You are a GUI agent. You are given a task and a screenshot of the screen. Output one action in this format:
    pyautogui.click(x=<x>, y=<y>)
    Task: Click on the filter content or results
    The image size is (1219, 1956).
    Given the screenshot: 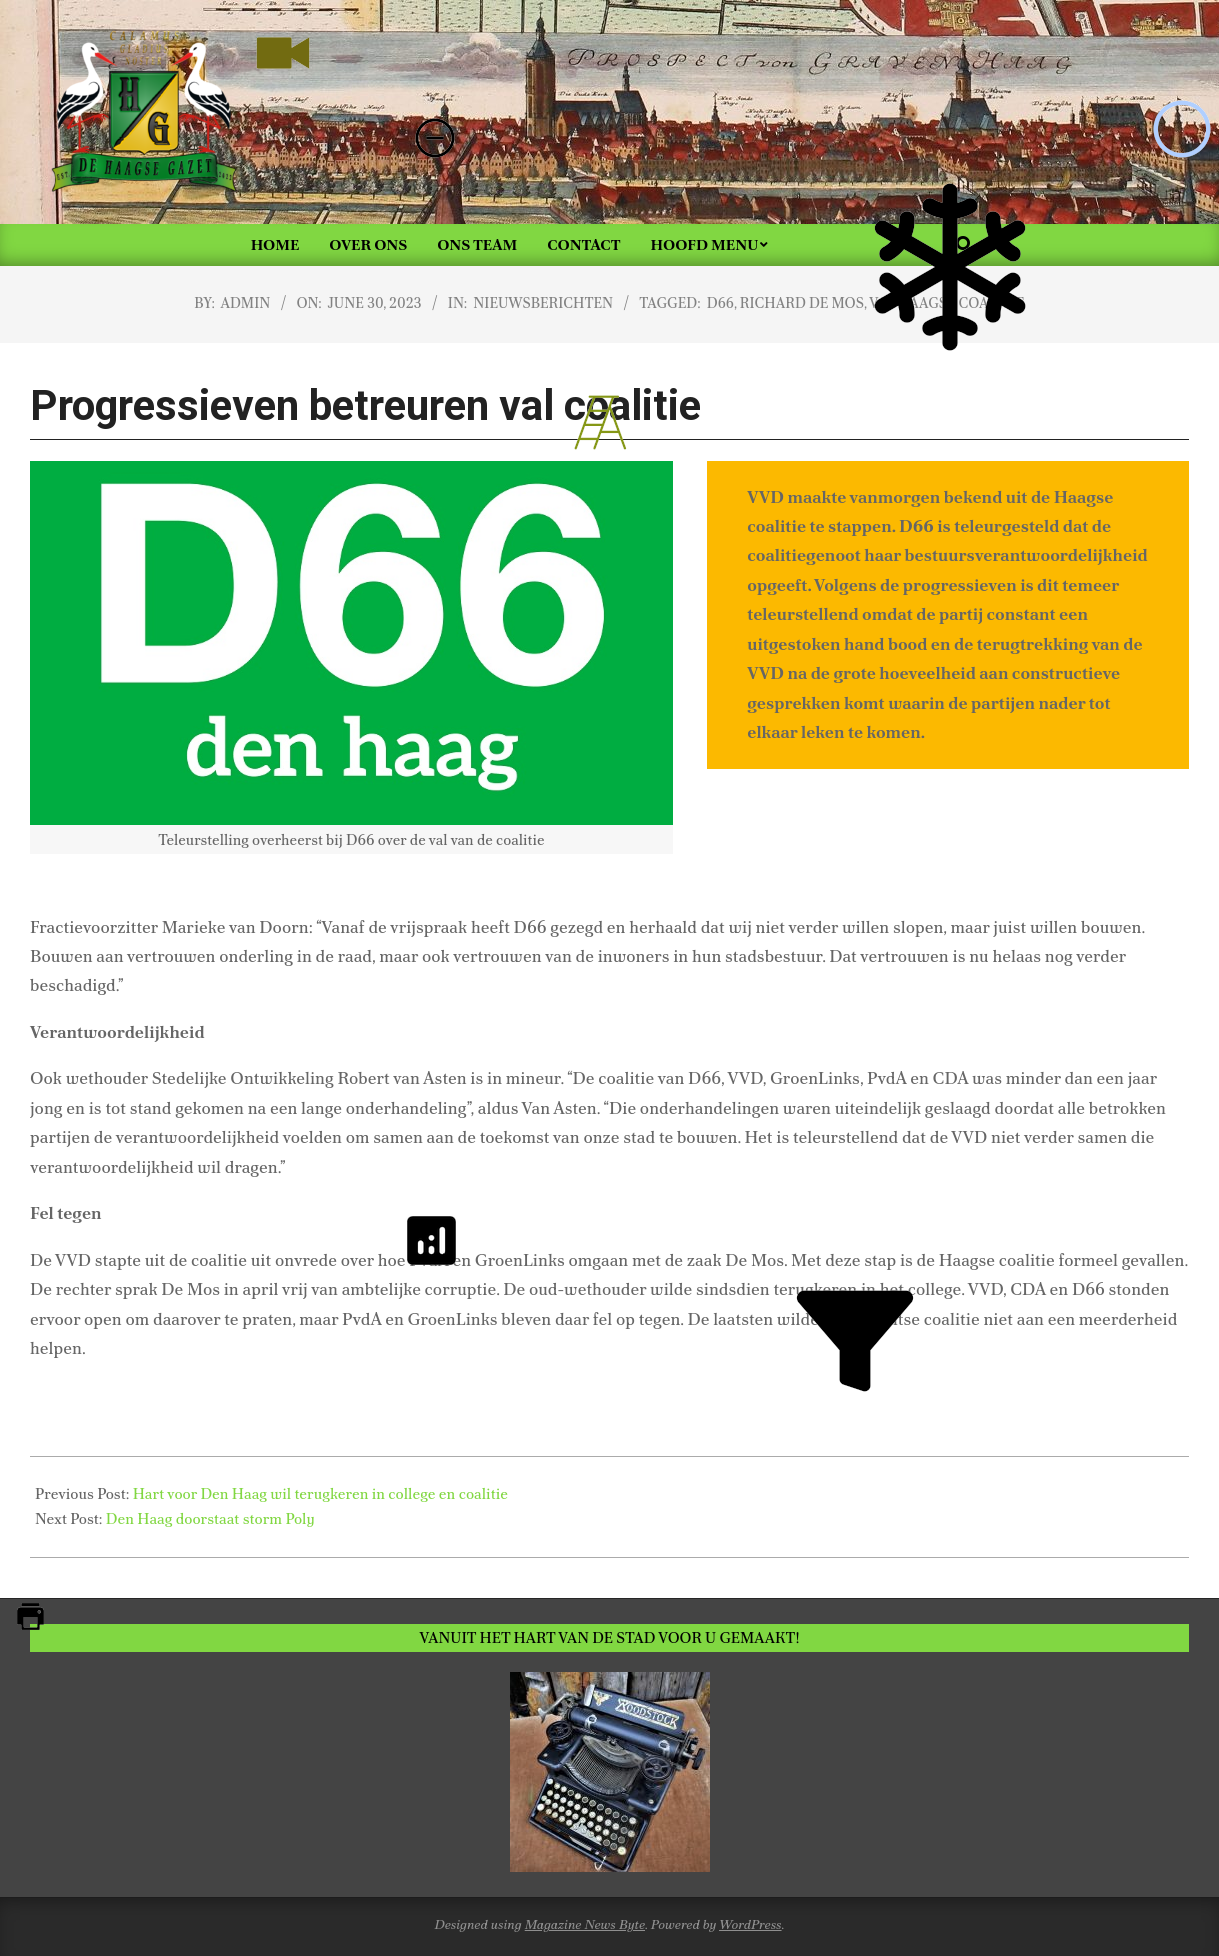 What is the action you would take?
    pyautogui.click(x=855, y=1341)
    